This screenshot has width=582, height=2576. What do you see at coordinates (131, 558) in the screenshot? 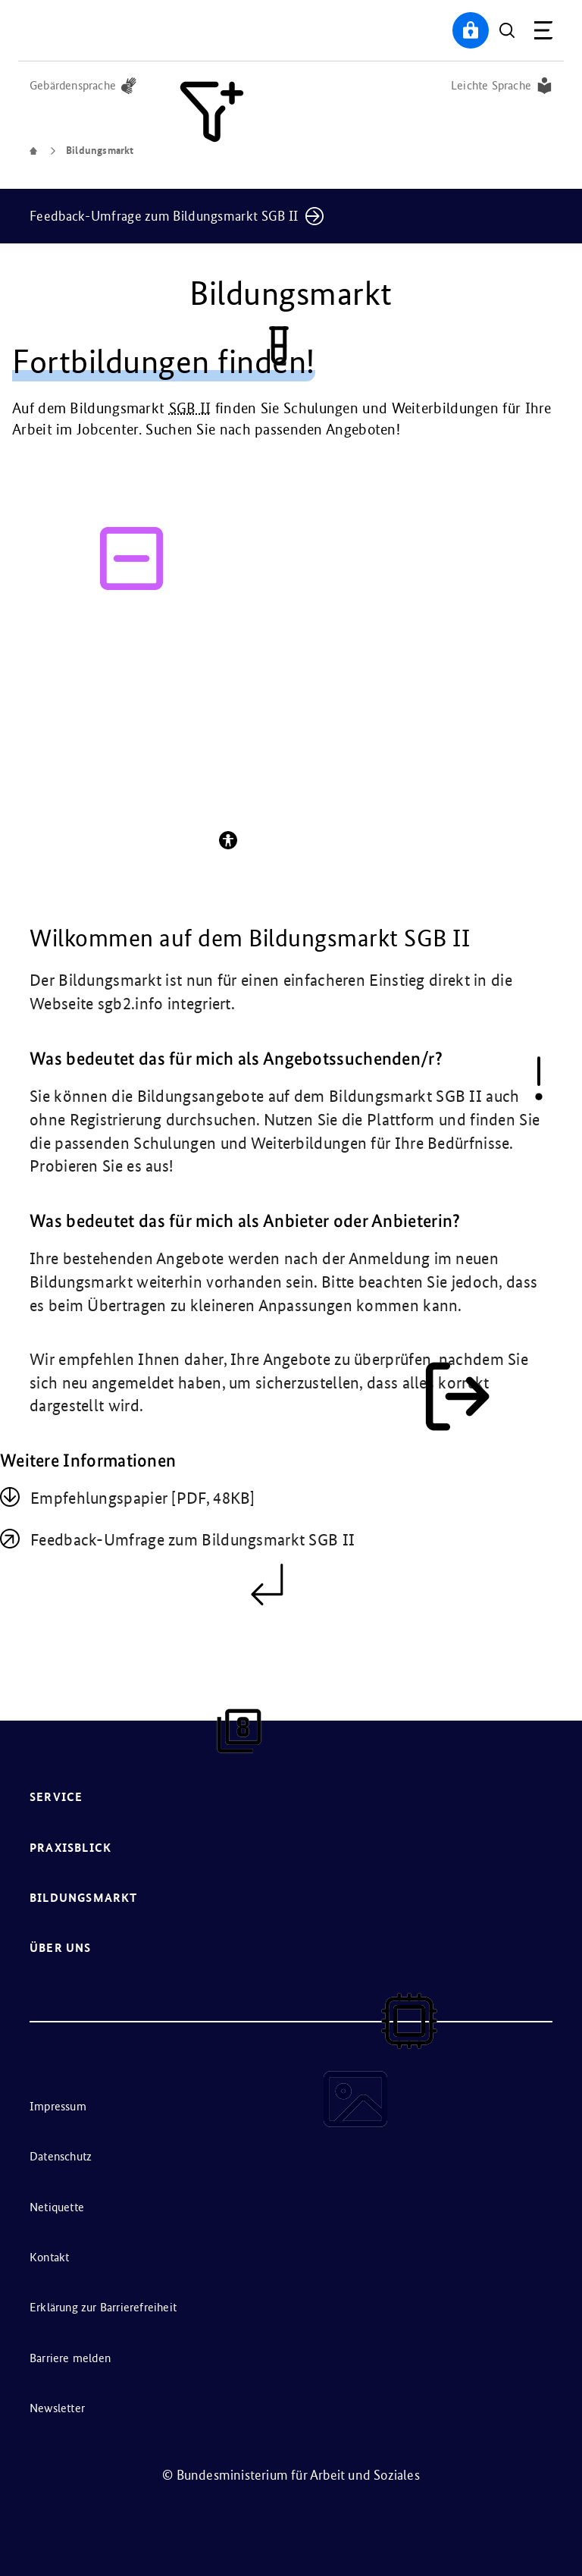
I see `remove a file from the diff view` at bounding box center [131, 558].